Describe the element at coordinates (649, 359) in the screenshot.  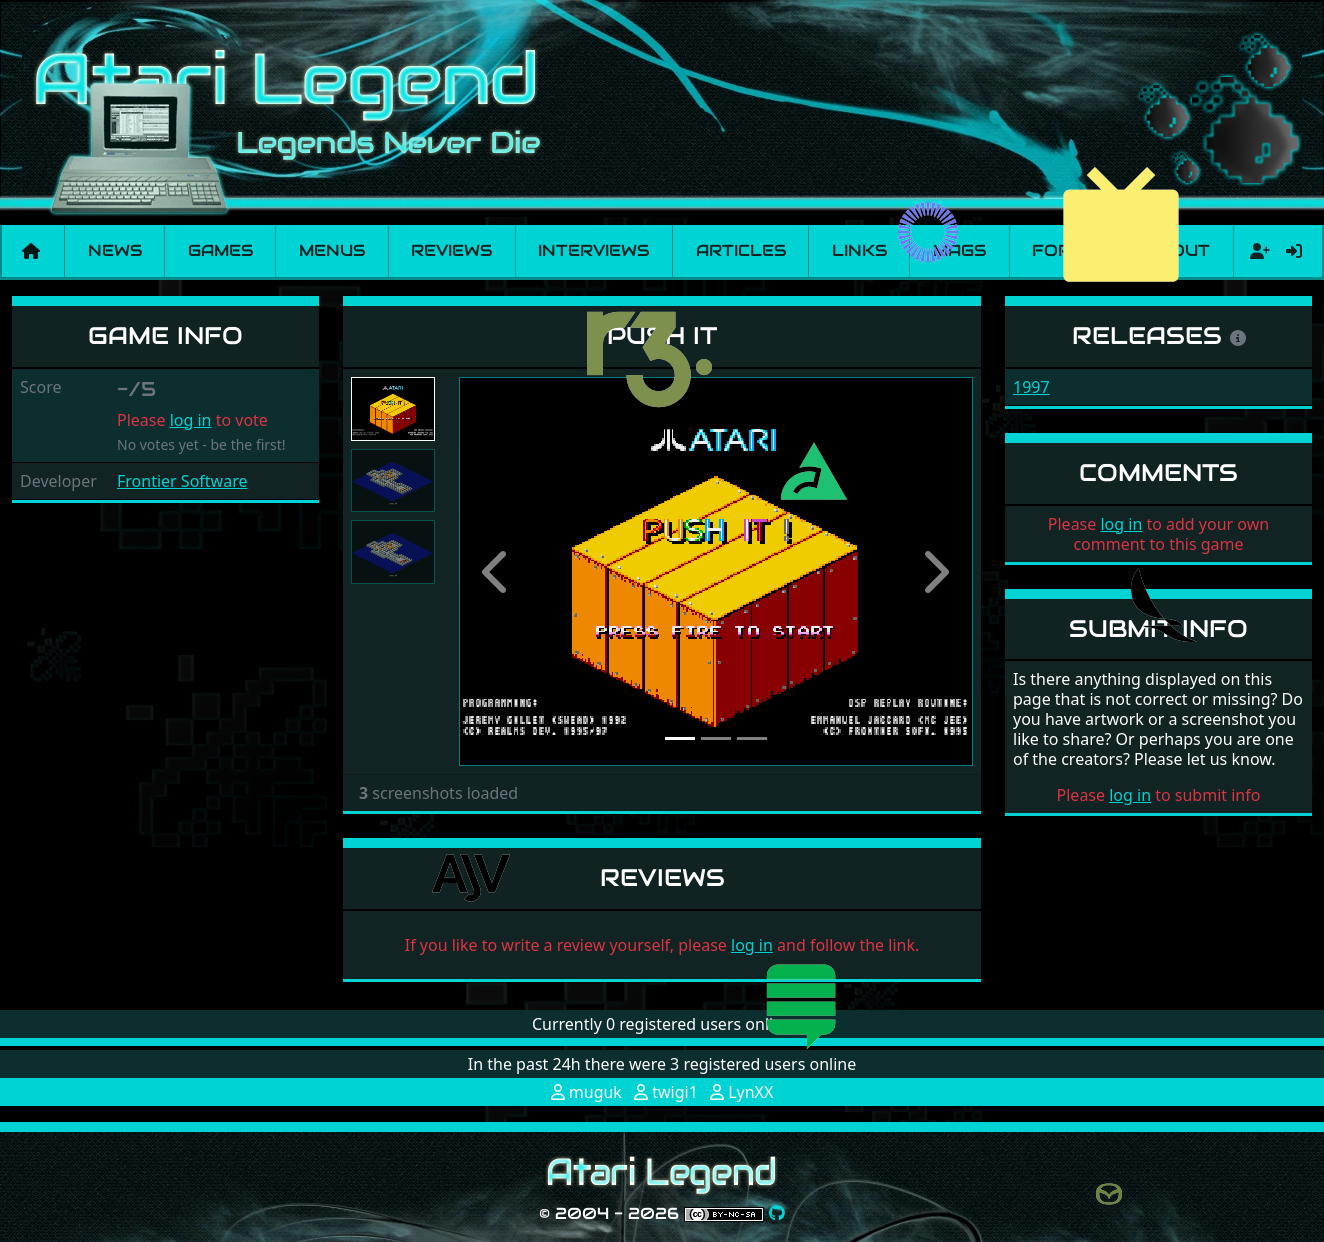
I see `r3 company logo` at that location.